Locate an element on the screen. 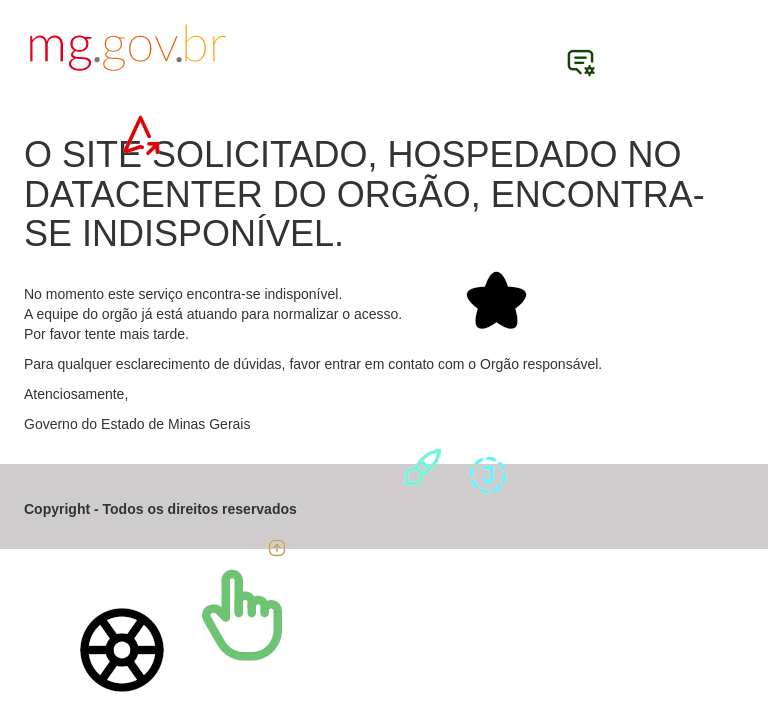 The height and width of the screenshot is (720, 768). access drawing or painting tools is located at coordinates (423, 467).